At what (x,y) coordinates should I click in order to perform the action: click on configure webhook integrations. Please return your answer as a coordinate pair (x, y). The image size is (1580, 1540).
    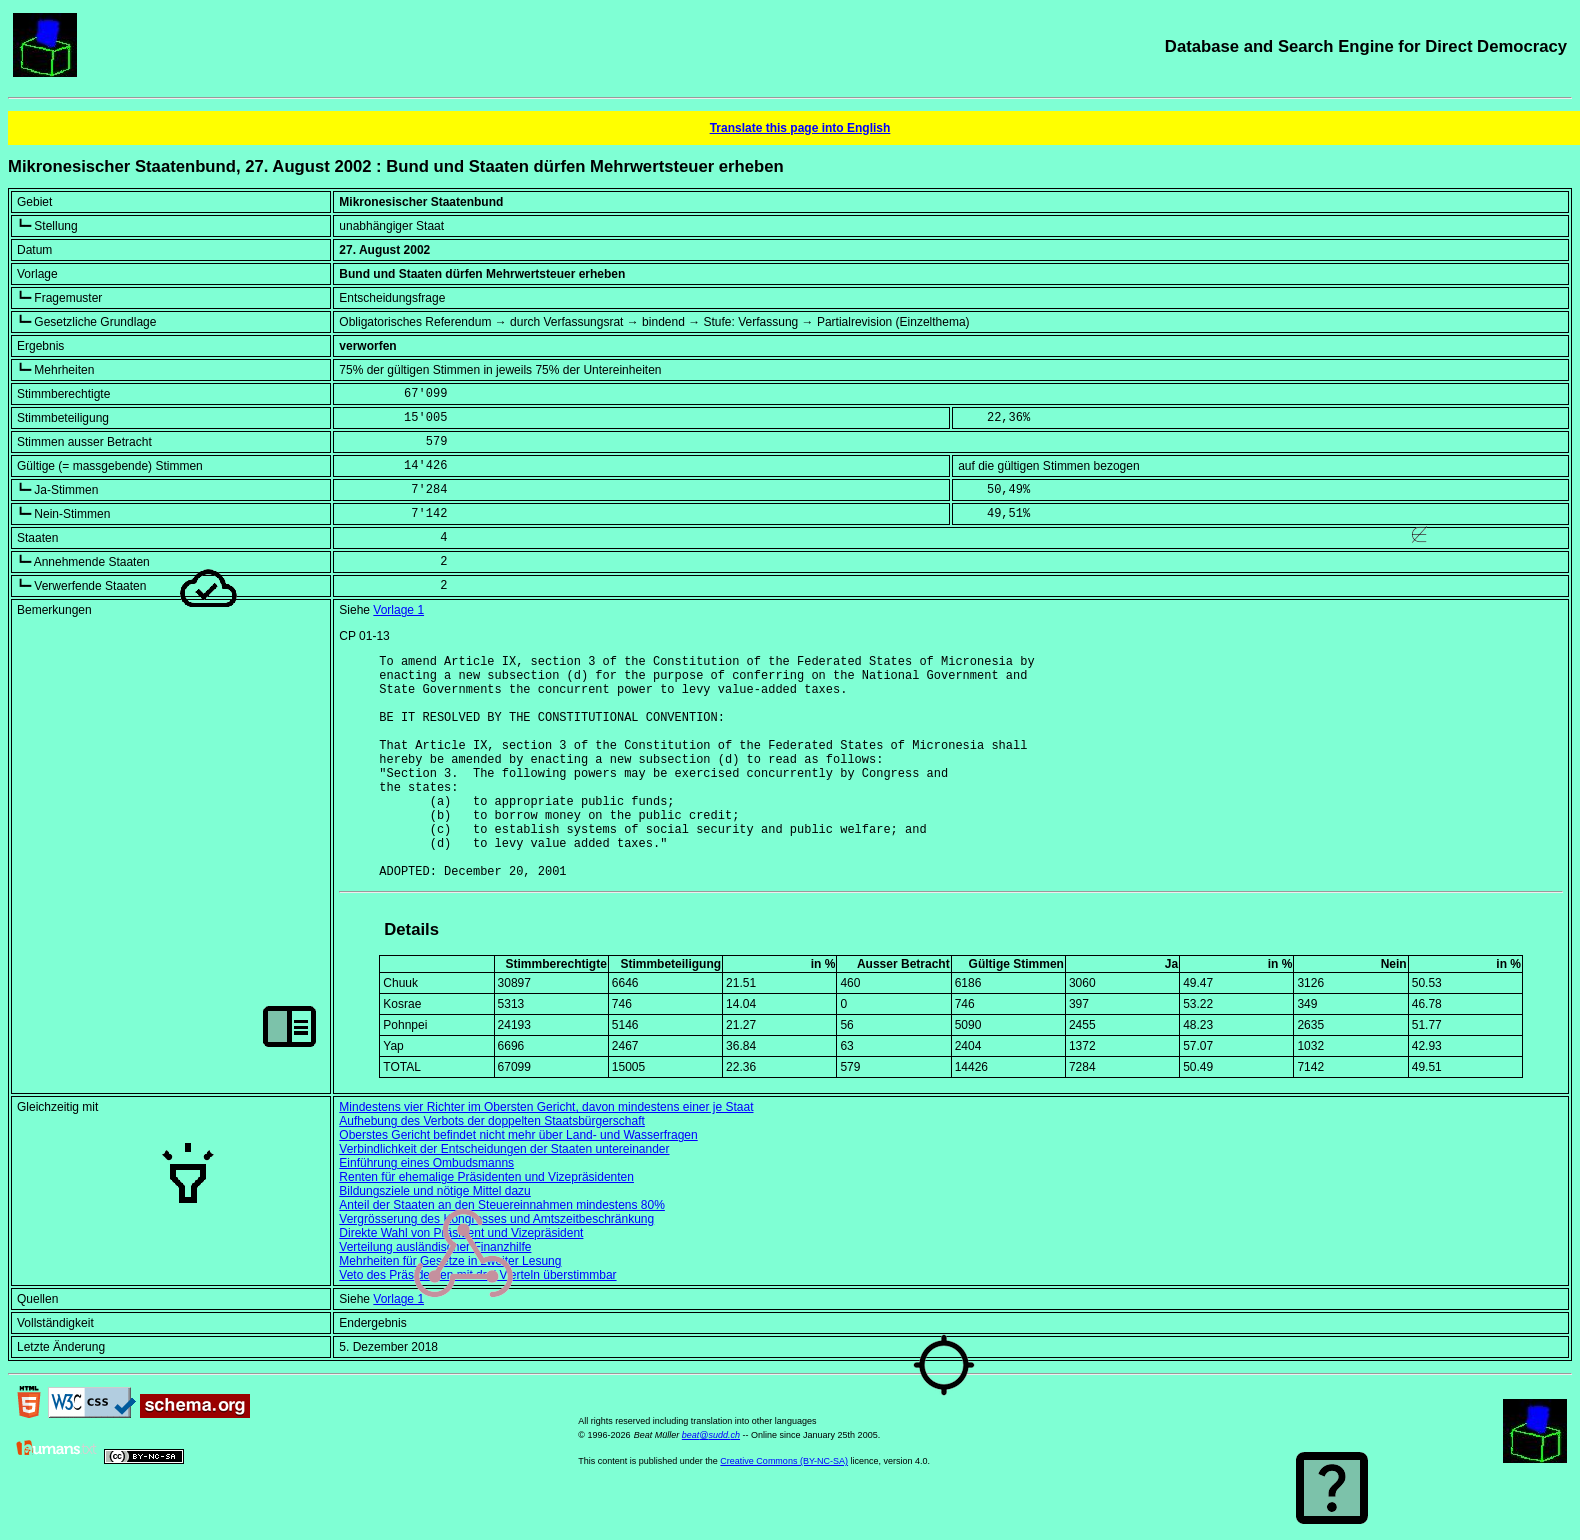
    Looking at the image, I should click on (463, 1258).